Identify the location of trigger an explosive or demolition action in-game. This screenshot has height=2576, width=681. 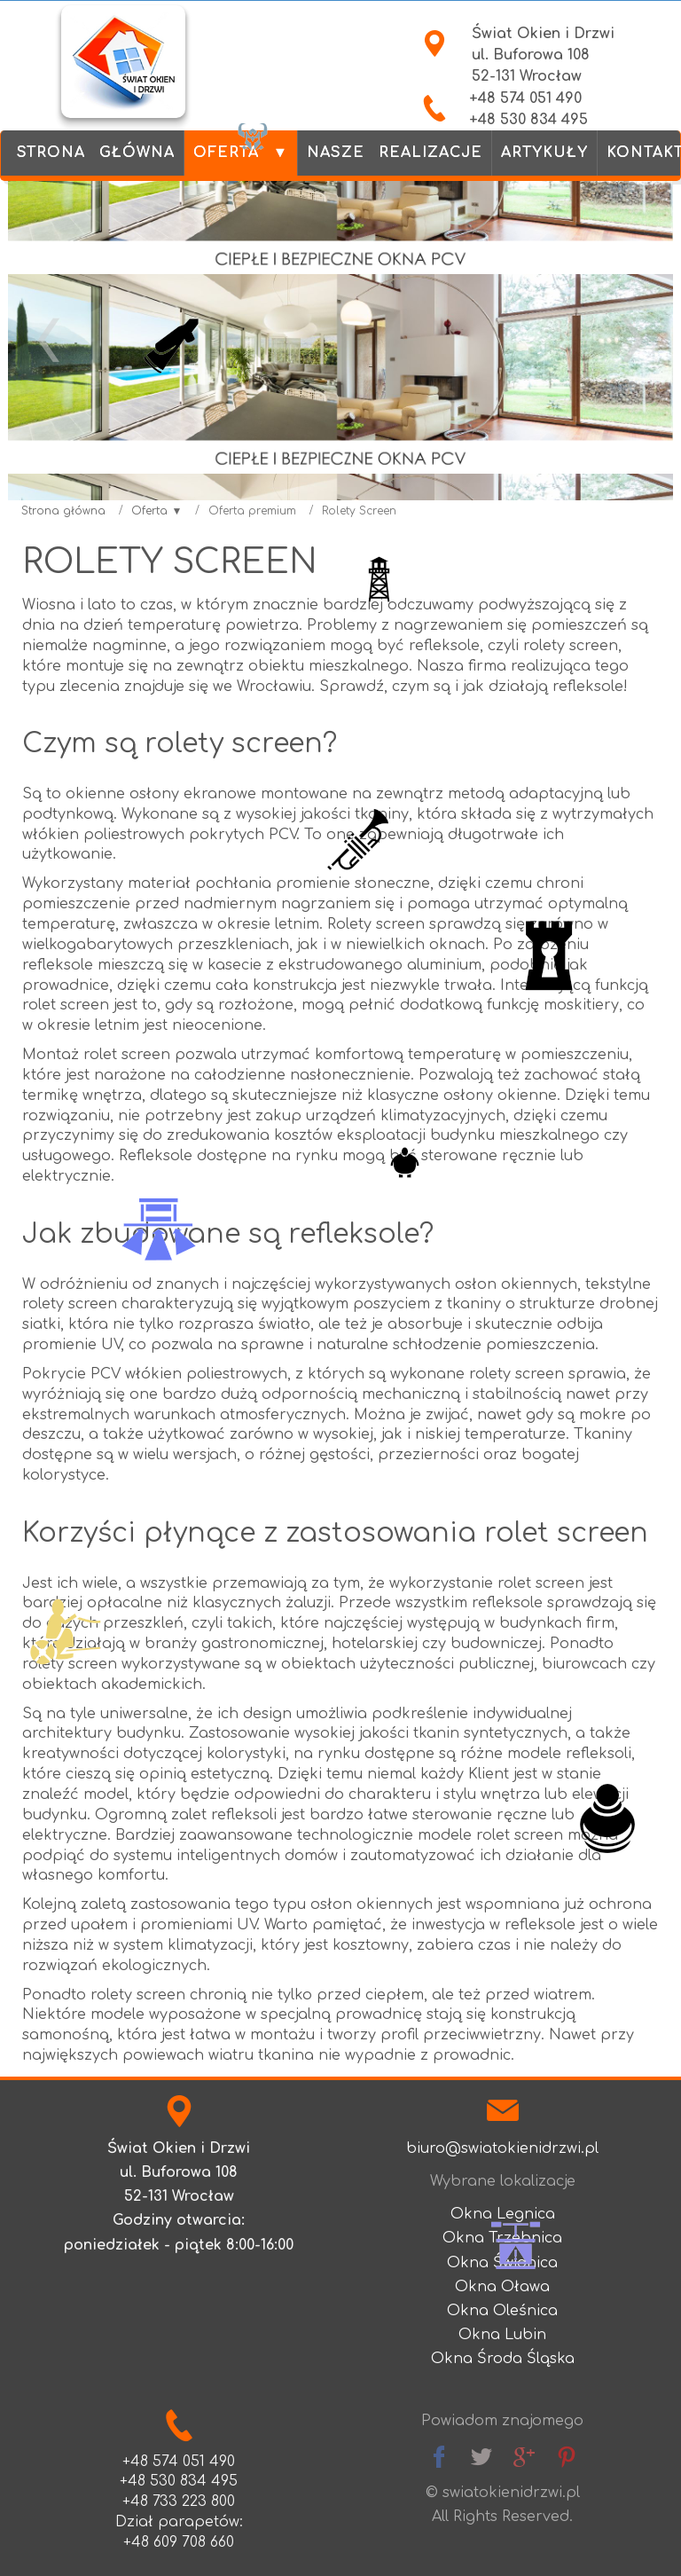
(515, 2244).